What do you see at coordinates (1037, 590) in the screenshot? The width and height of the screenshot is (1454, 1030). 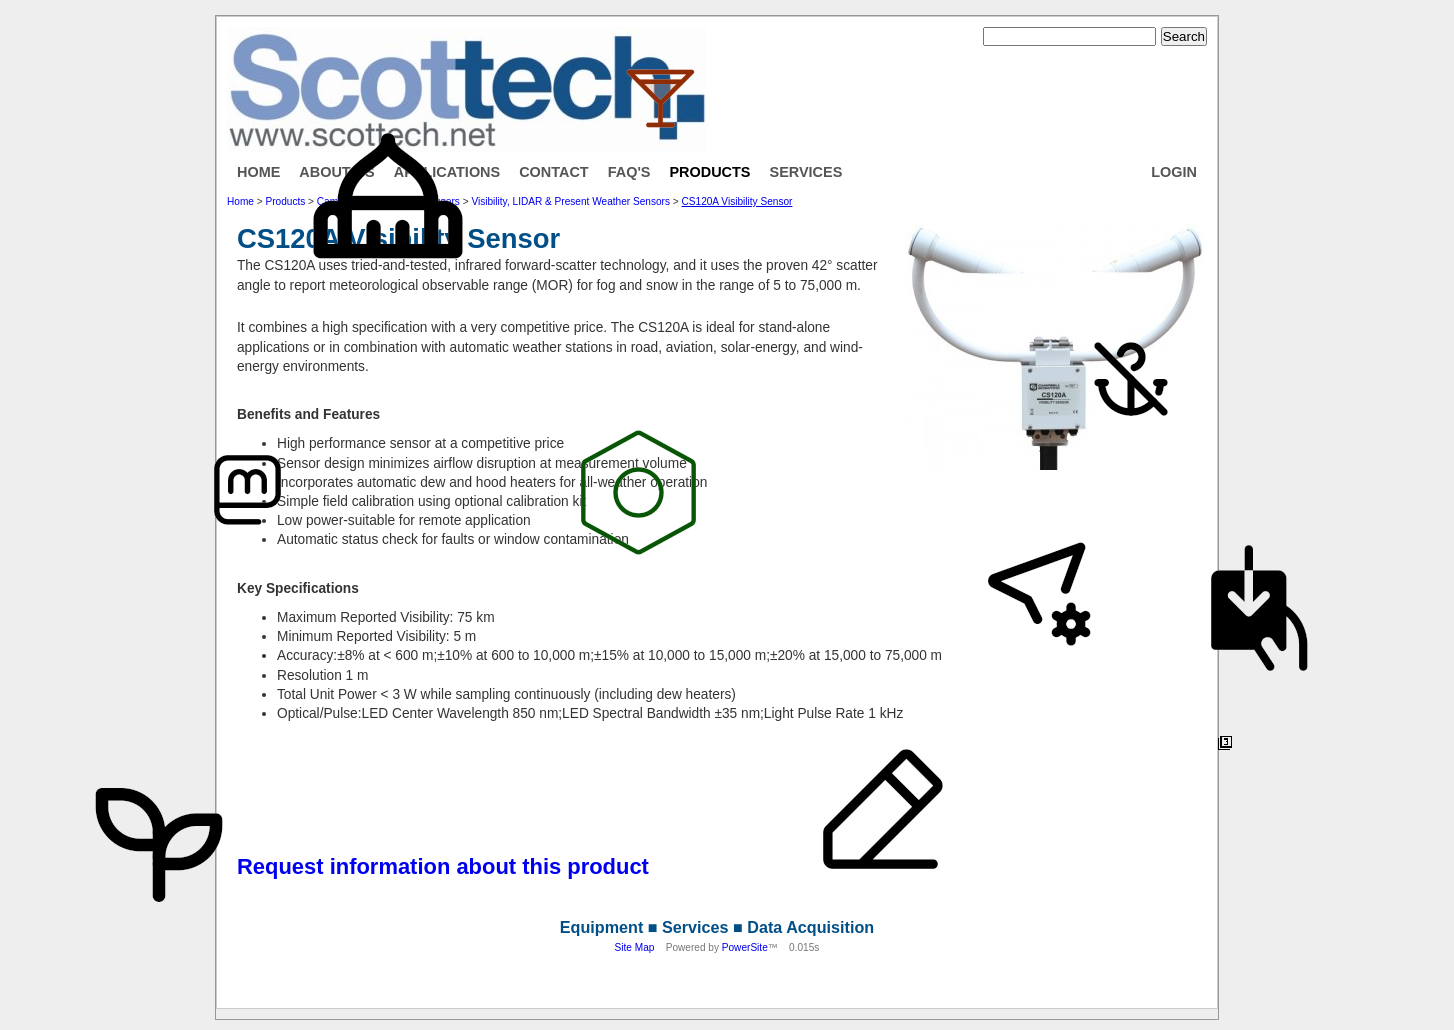 I see `configure location settings` at bounding box center [1037, 590].